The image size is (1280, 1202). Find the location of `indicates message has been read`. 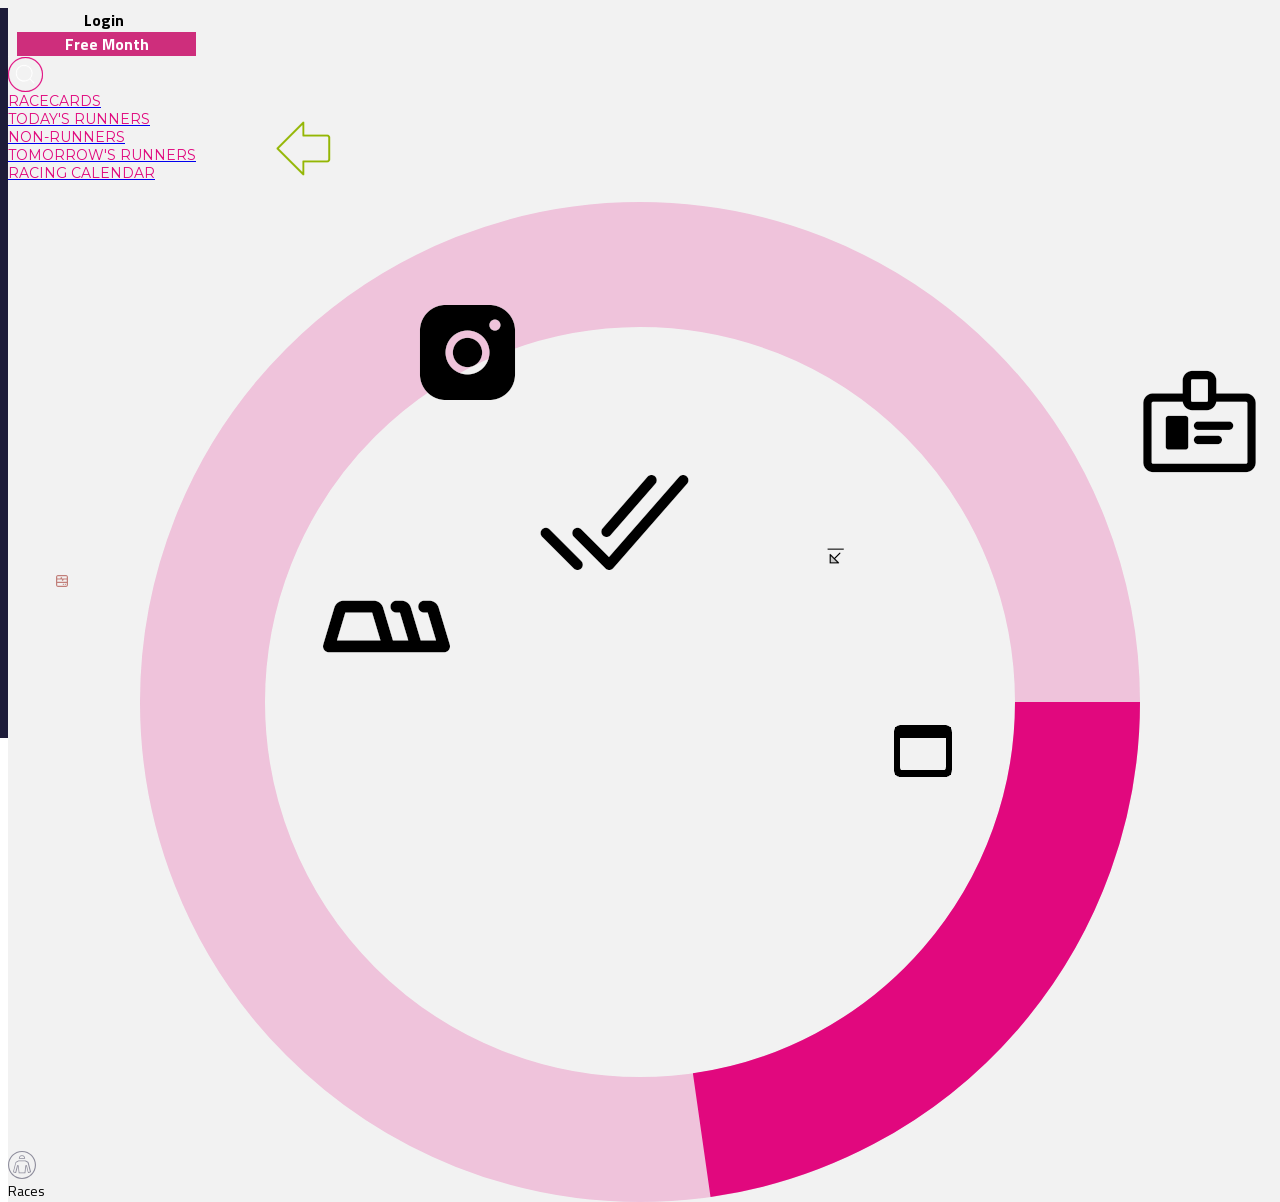

indicates message has been read is located at coordinates (614, 522).